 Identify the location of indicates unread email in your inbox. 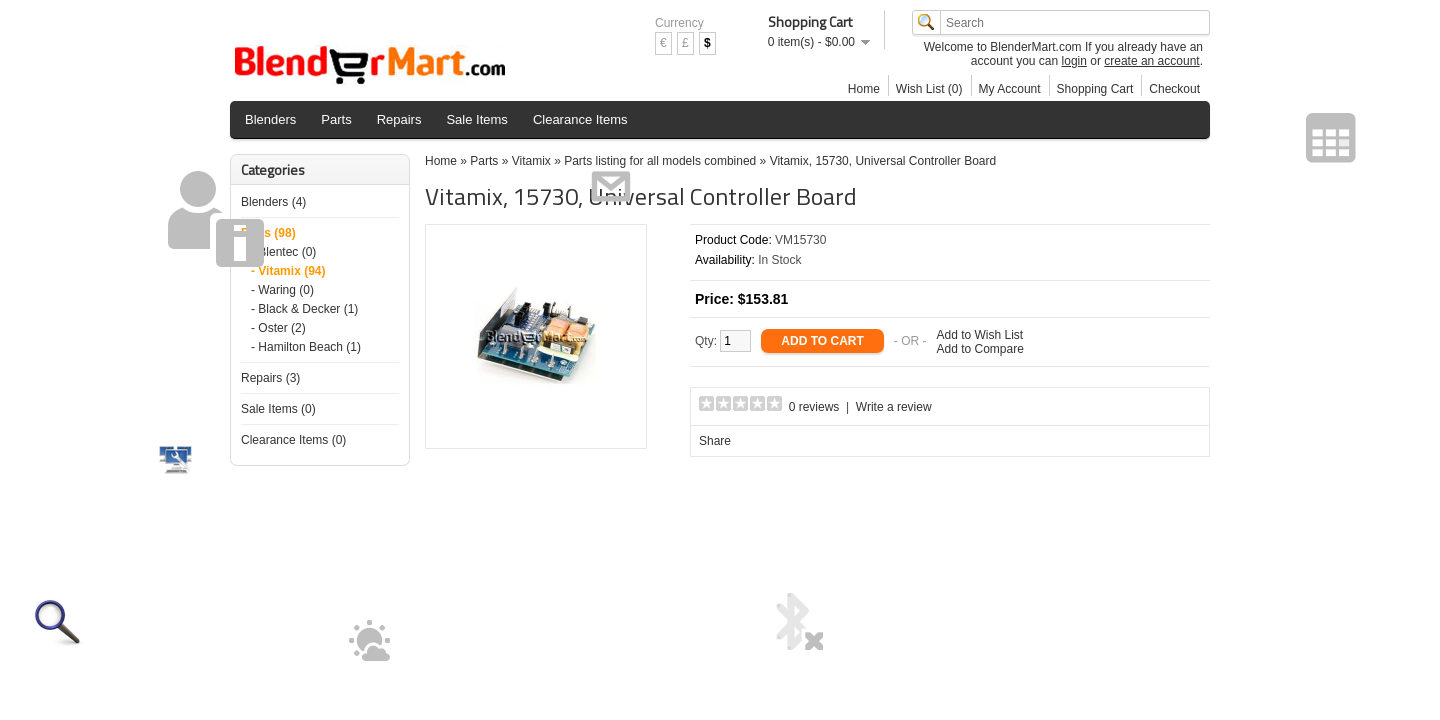
(611, 185).